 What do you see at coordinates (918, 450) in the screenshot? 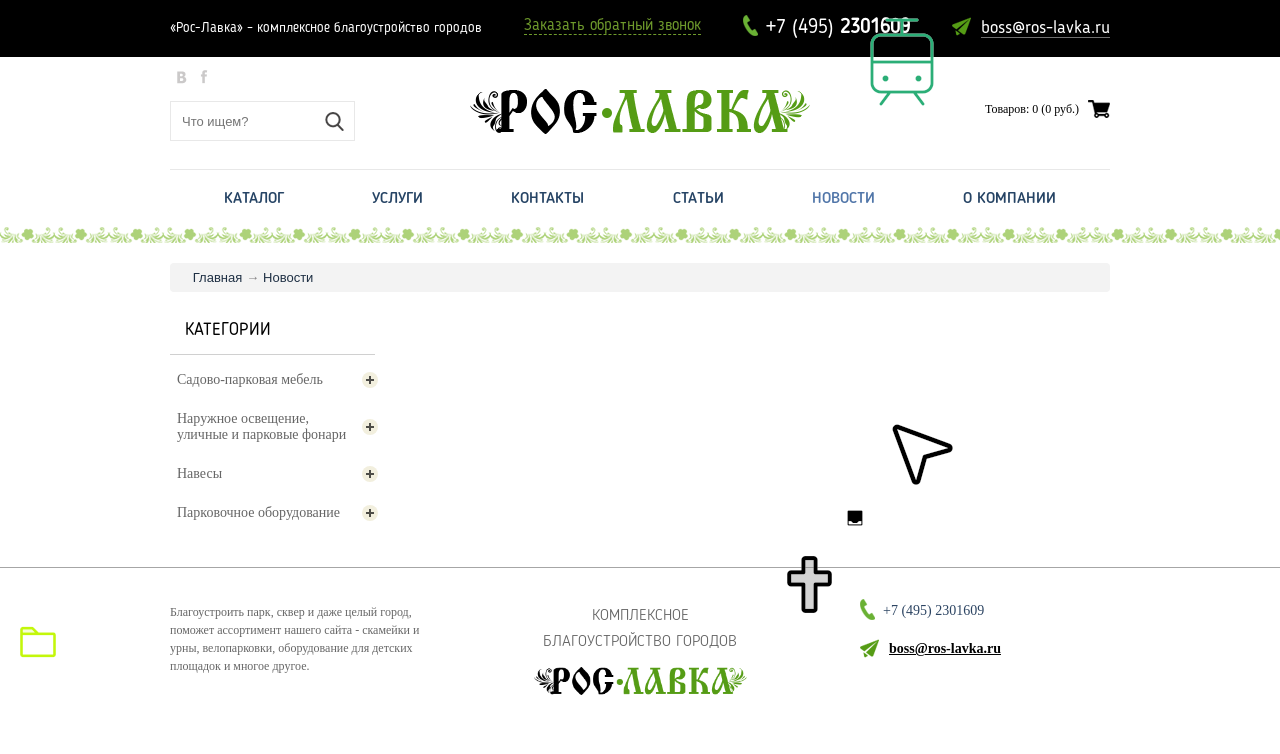
I see `tap to navigate to a destination` at bounding box center [918, 450].